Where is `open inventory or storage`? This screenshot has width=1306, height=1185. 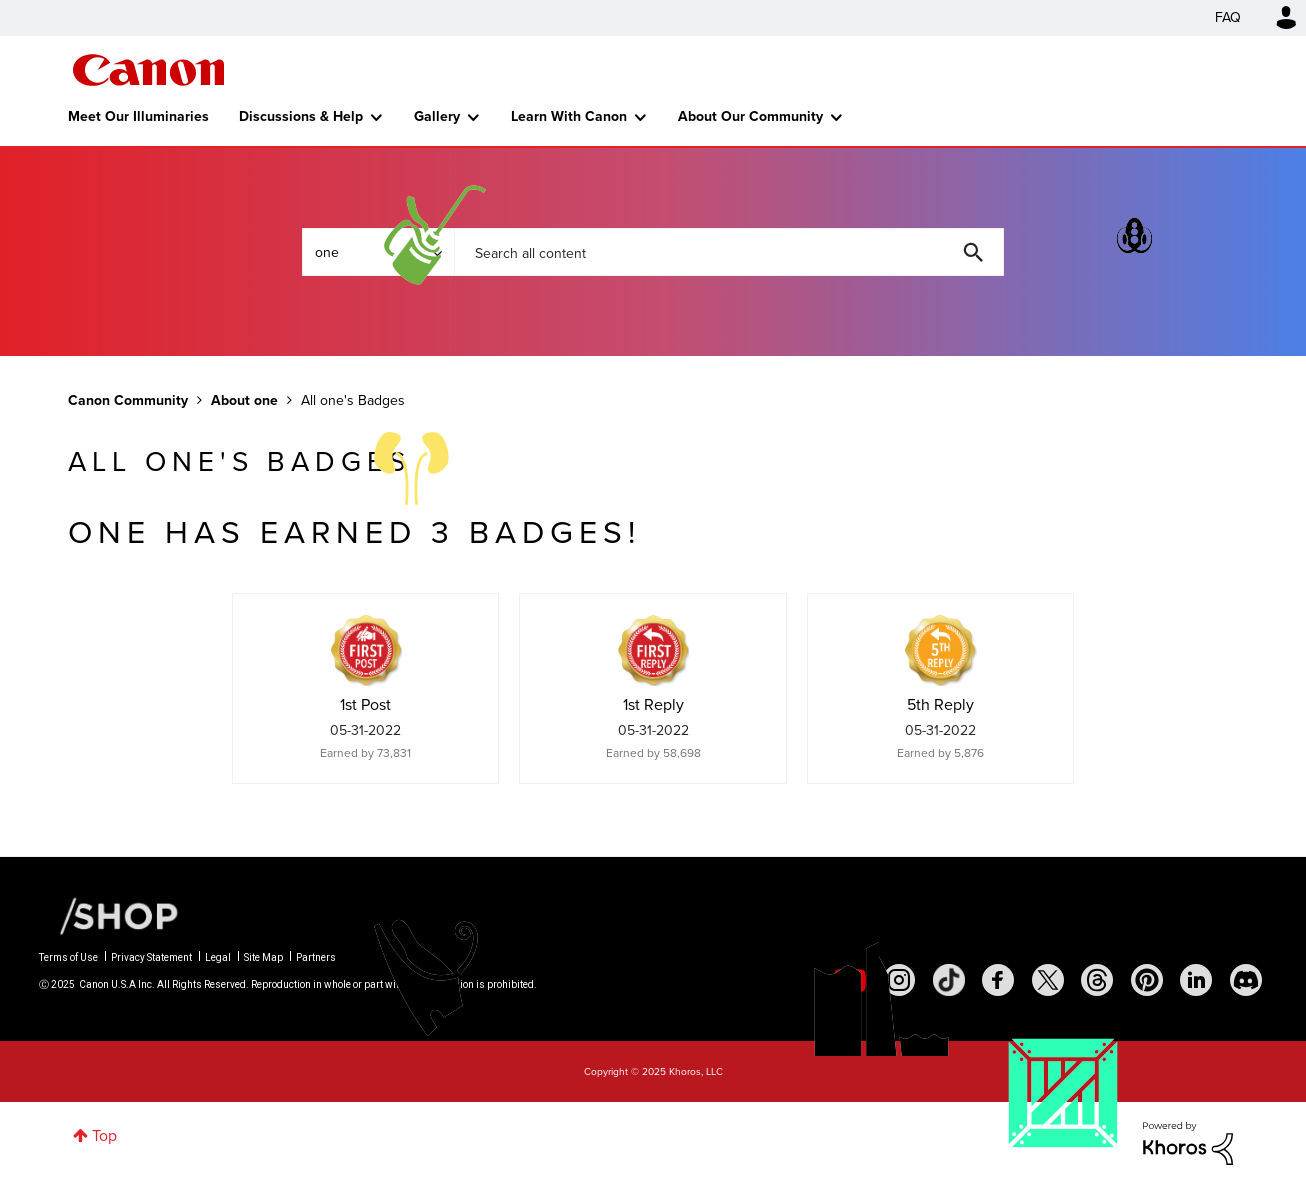
open inventory or storage is located at coordinates (1063, 1093).